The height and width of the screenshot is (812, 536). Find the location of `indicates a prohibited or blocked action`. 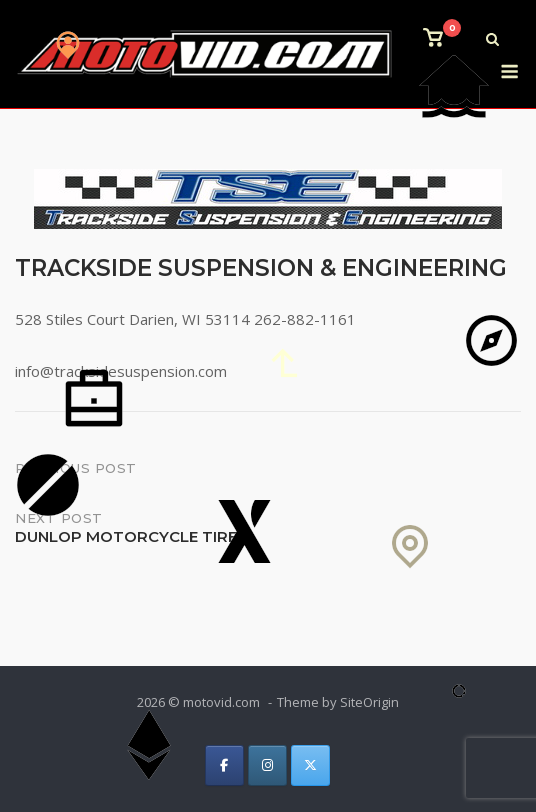

indicates a prohibited or blocked action is located at coordinates (48, 485).